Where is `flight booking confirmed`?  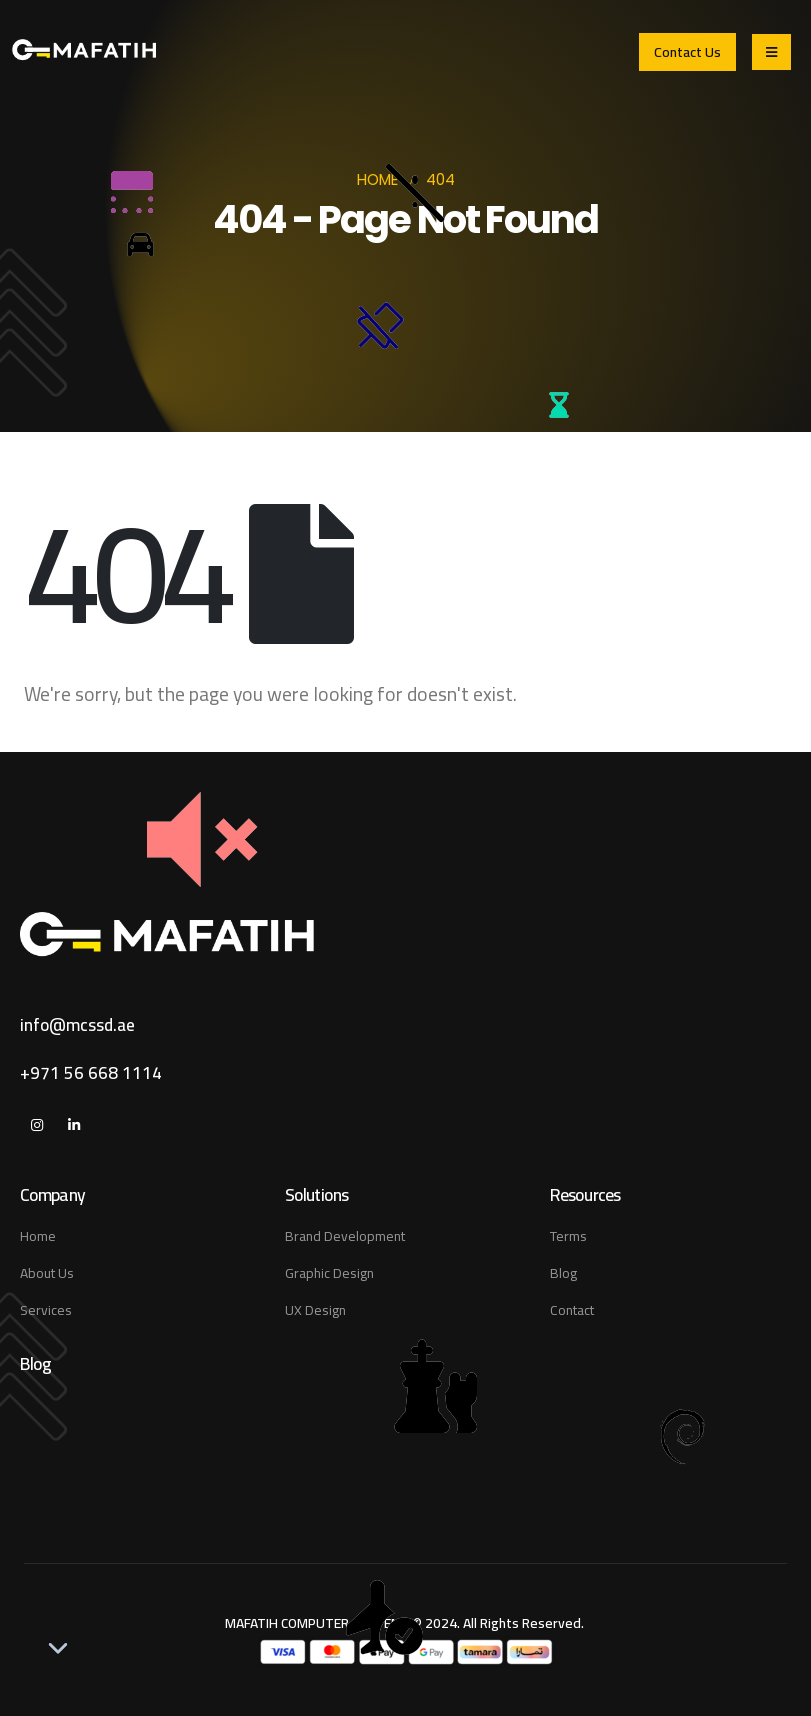
flight booking confirmed is located at coordinates (381, 1617).